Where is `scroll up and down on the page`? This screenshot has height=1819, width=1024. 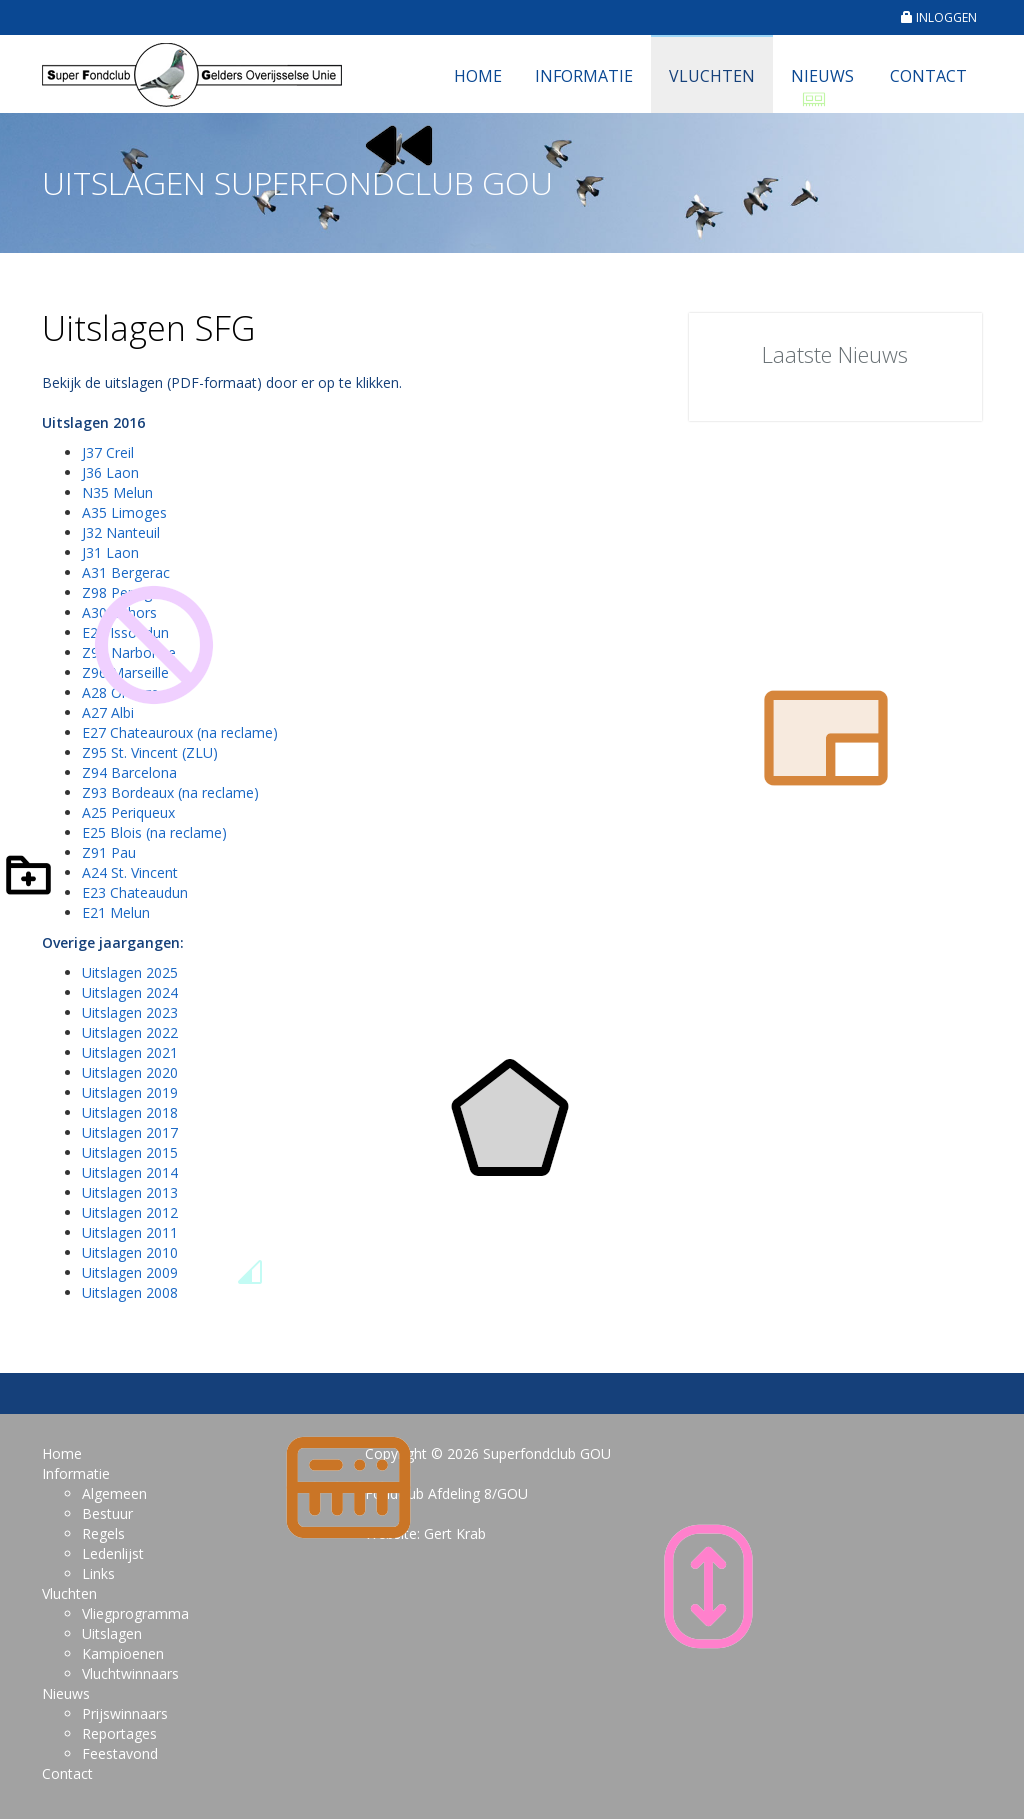 scroll up and down on the page is located at coordinates (708, 1586).